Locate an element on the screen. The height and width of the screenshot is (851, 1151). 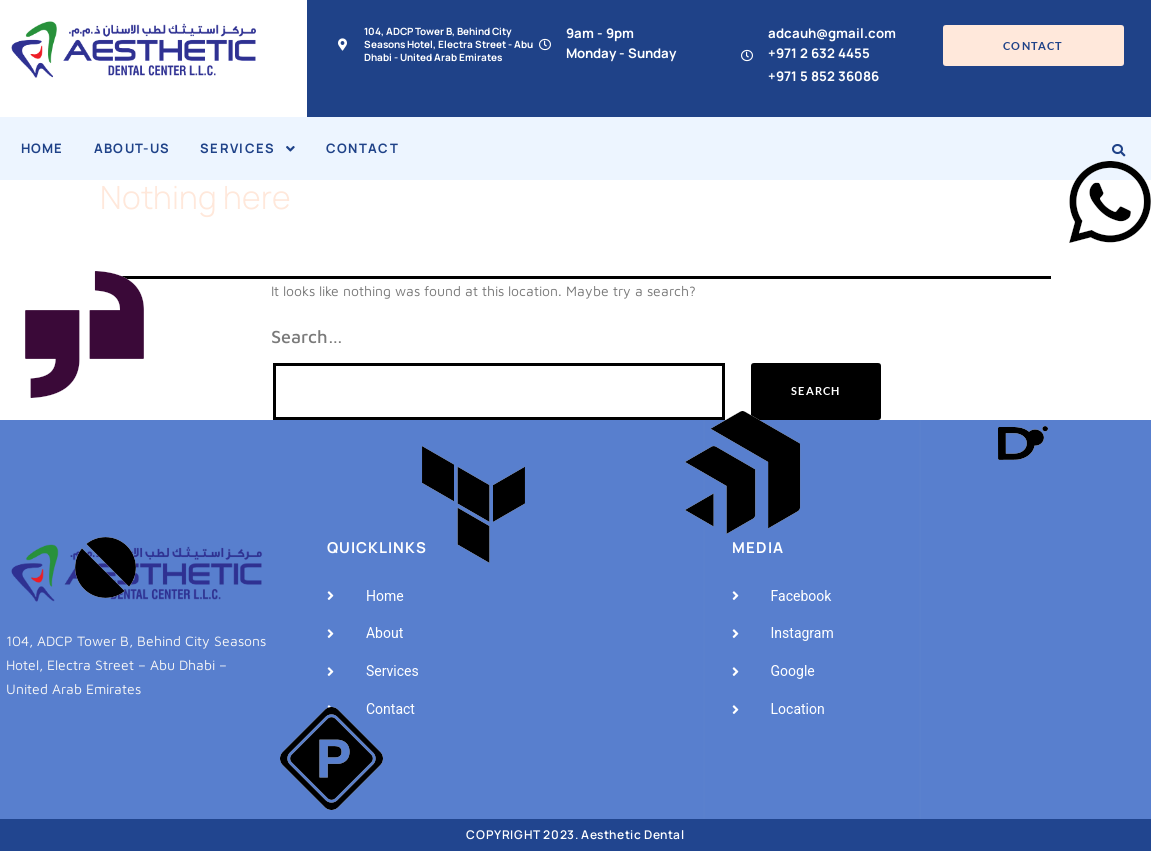
progress software company logo is located at coordinates (742, 472).